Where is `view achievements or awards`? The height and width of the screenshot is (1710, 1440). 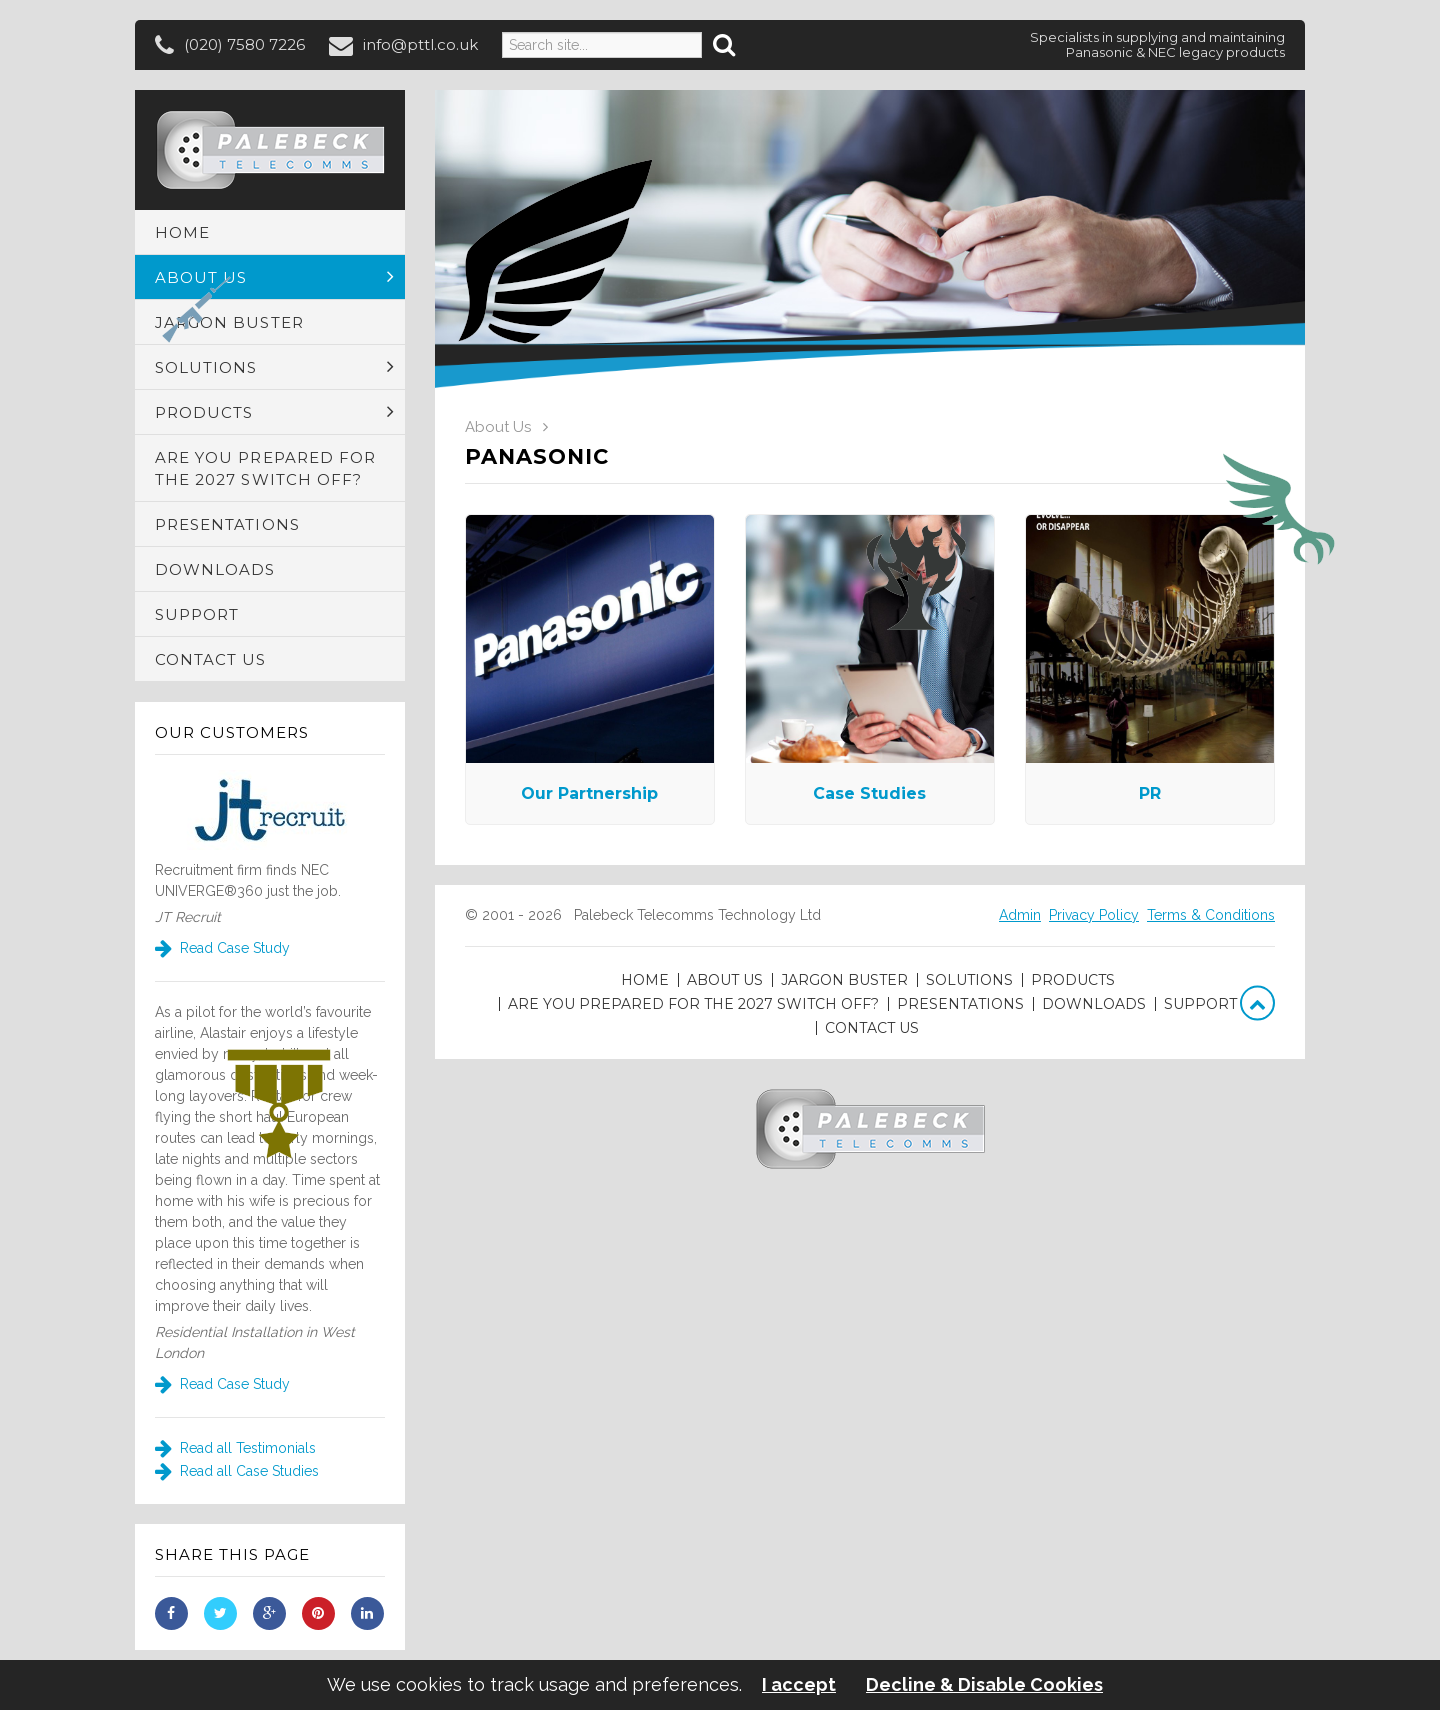 view achievements or awards is located at coordinates (279, 1104).